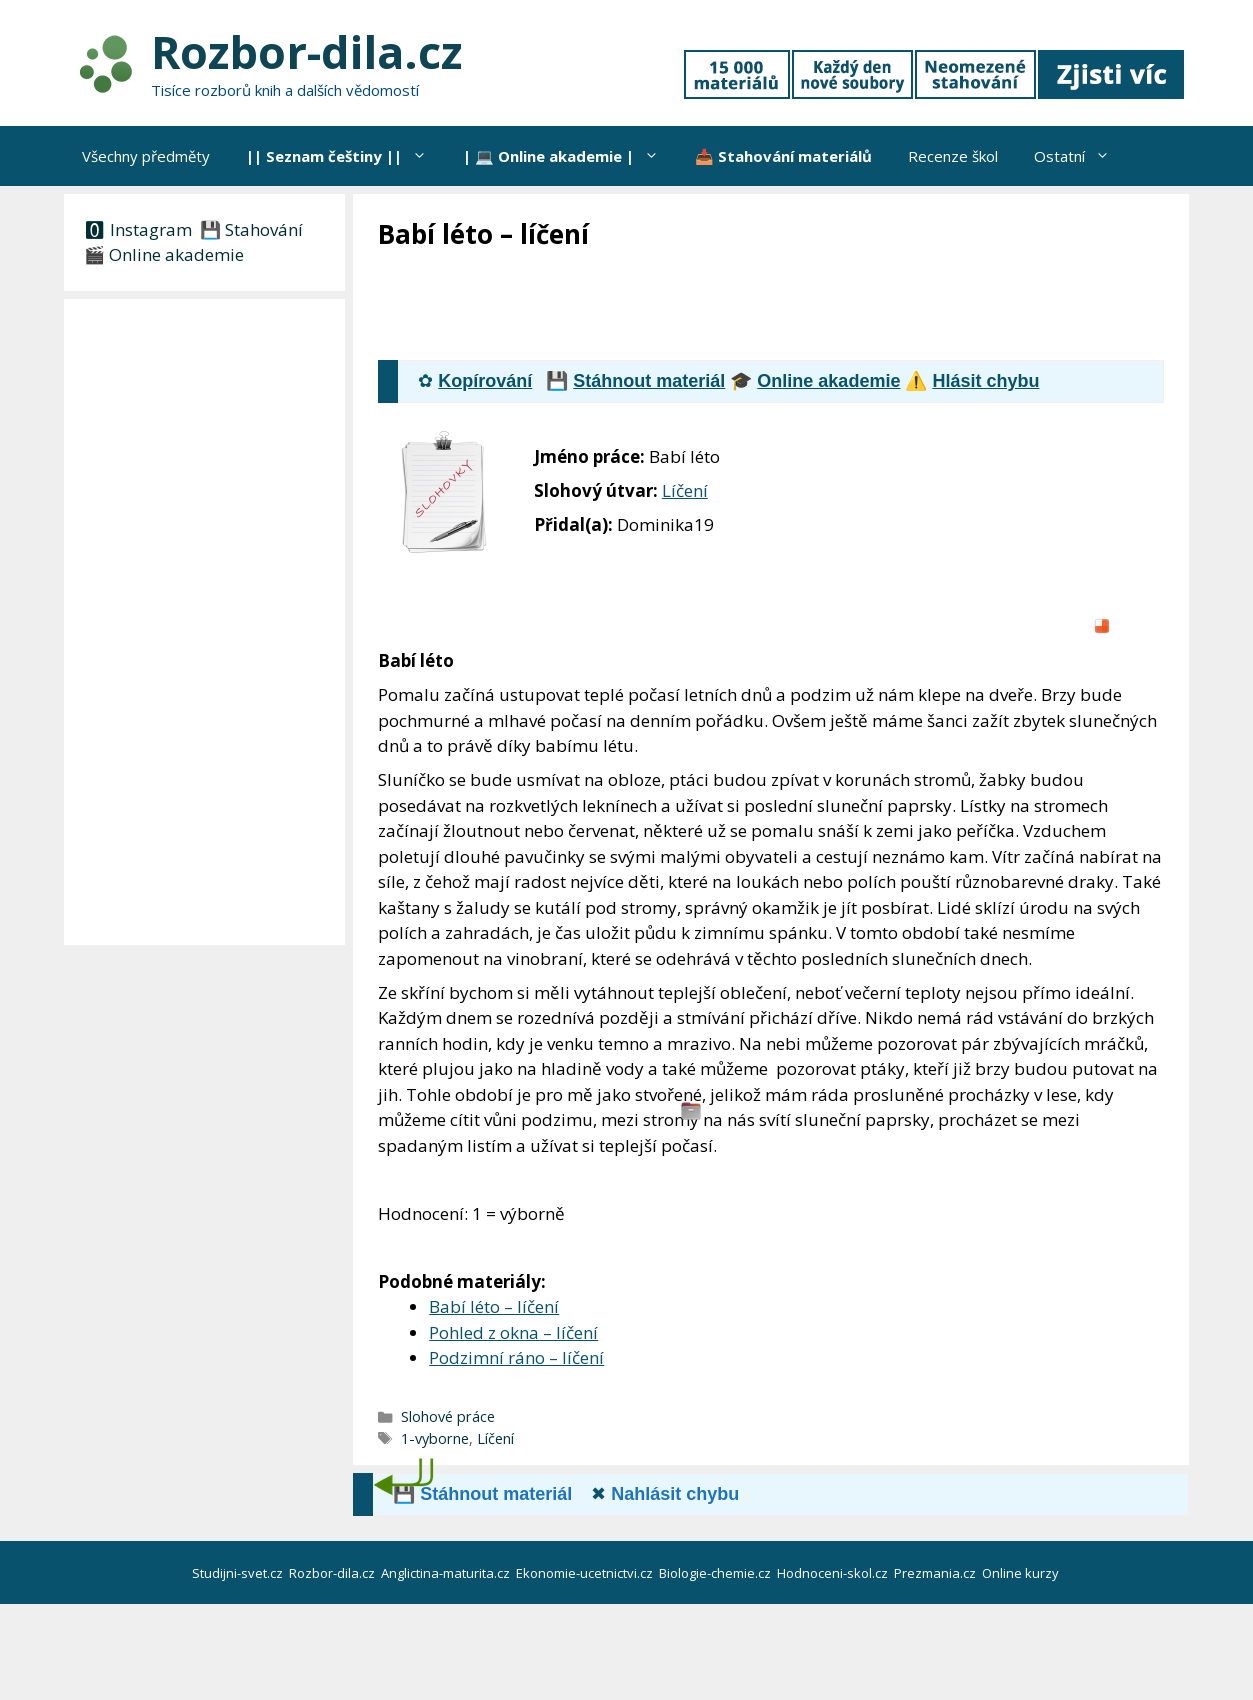 The image size is (1253, 1700). Describe the element at coordinates (402, 1476) in the screenshot. I see `reply to all recipients of an email` at that location.